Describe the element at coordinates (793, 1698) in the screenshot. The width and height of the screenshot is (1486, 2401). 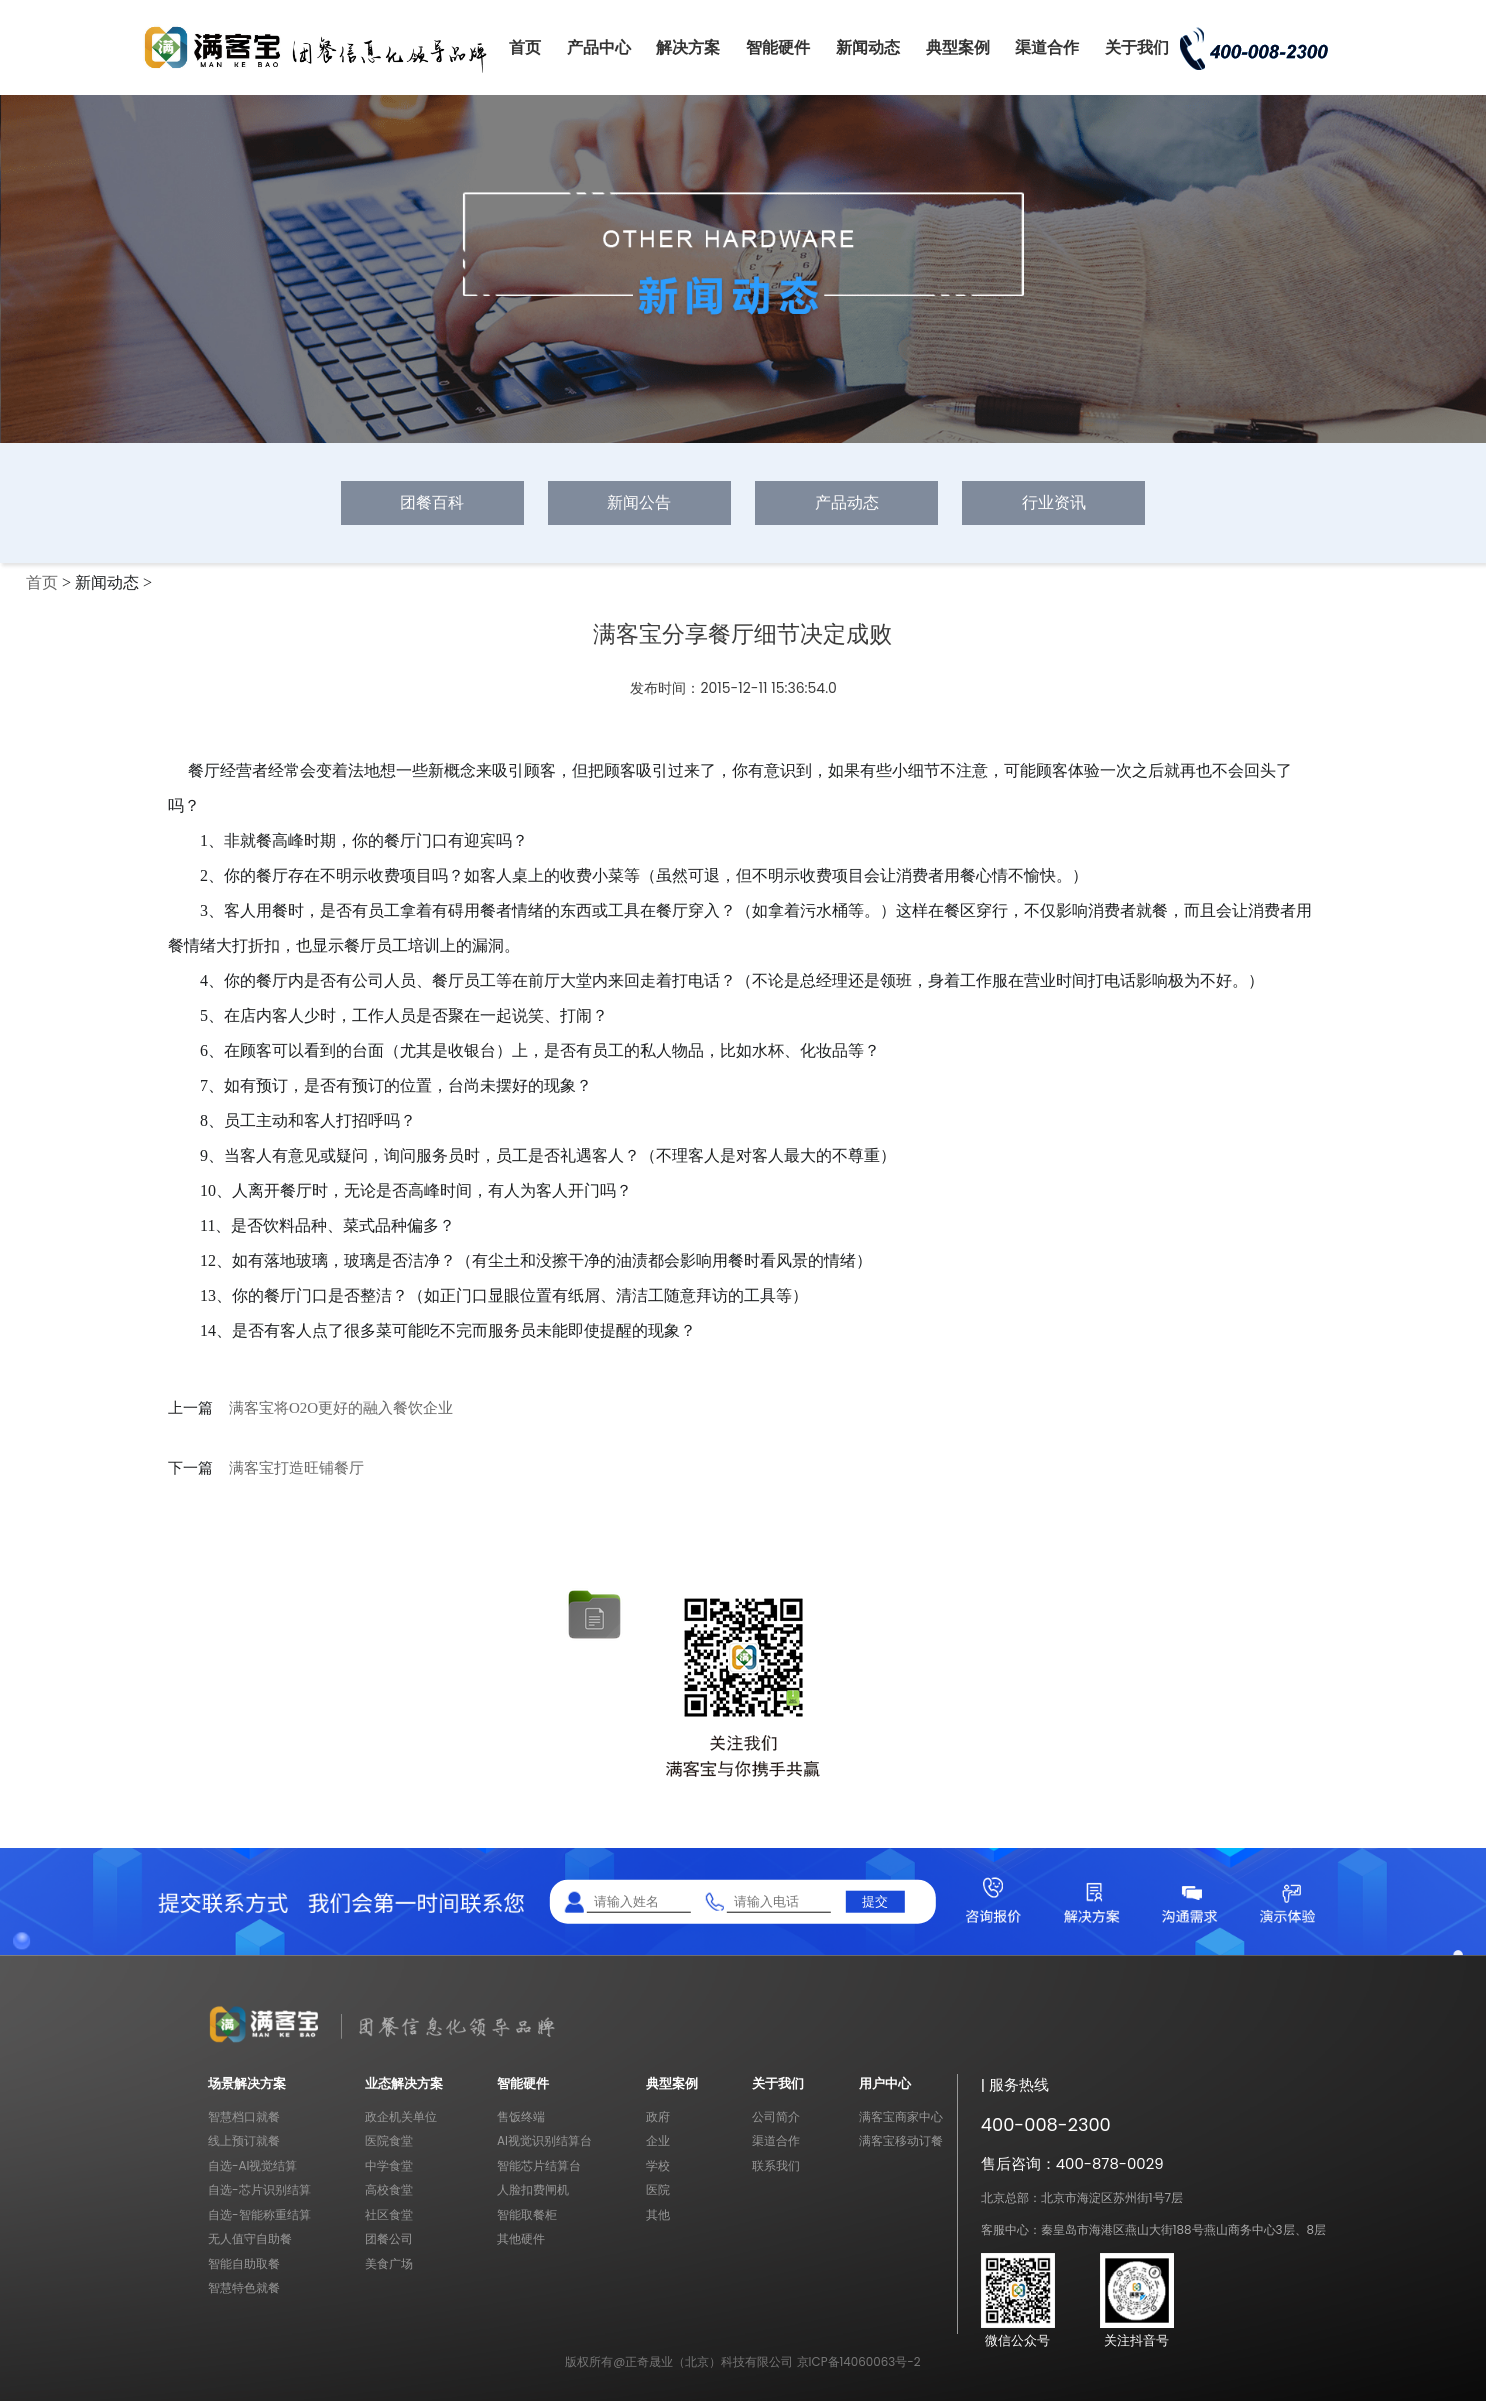
I see `android app package file (APK) ready for installation` at that location.